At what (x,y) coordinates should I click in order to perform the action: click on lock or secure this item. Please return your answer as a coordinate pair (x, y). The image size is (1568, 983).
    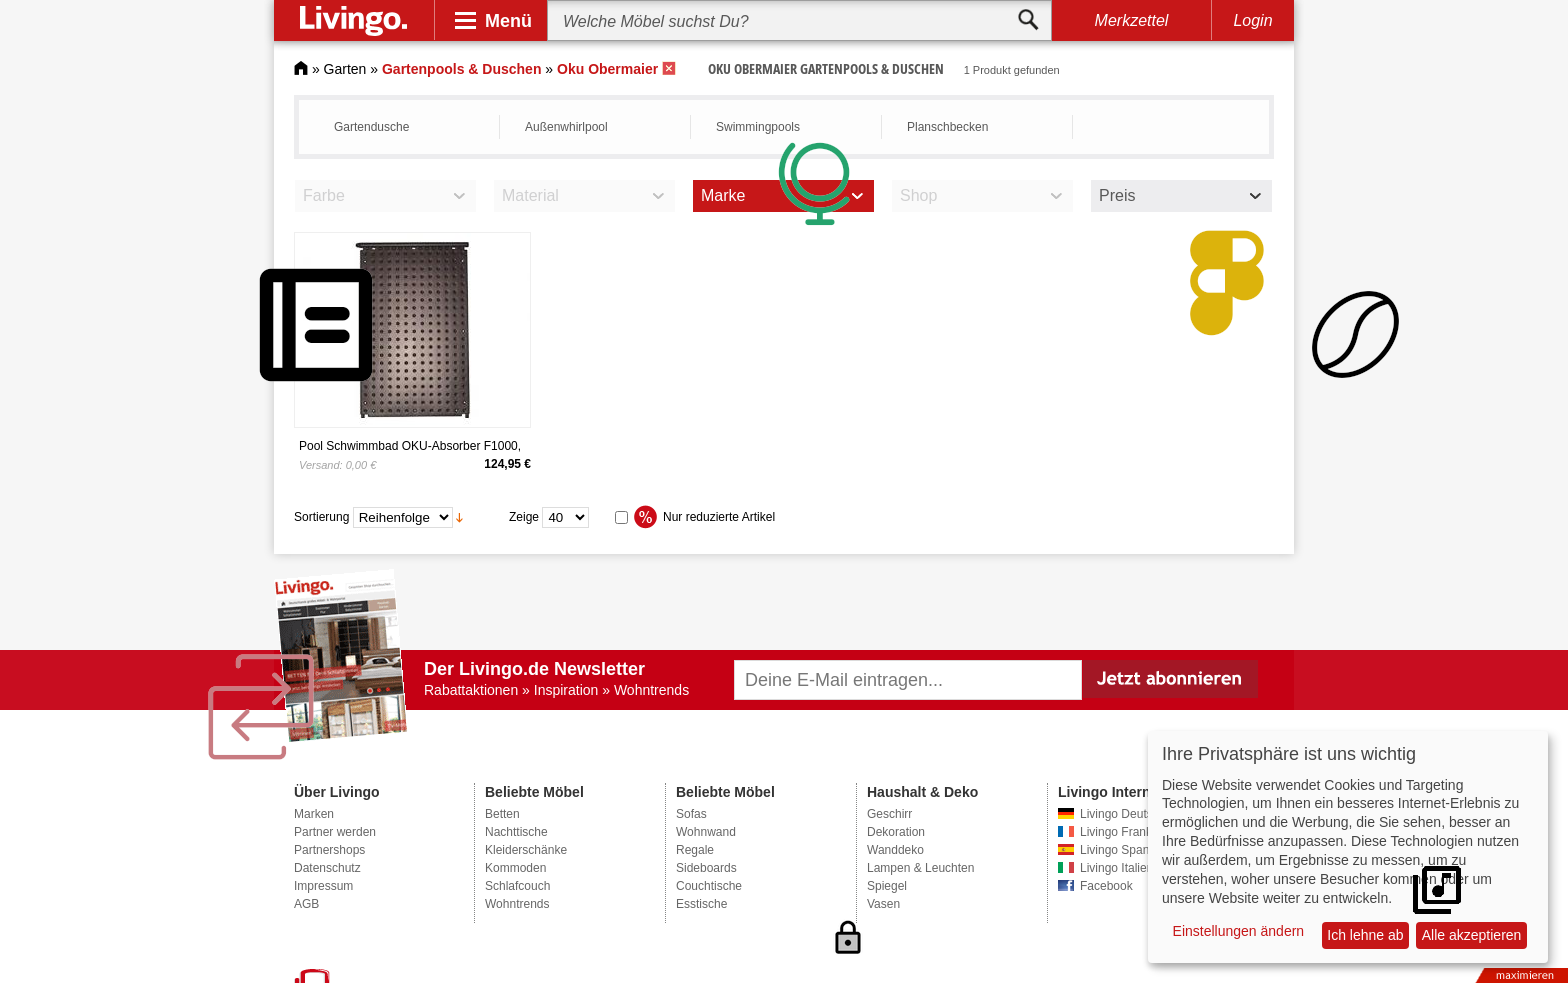
    Looking at the image, I should click on (848, 938).